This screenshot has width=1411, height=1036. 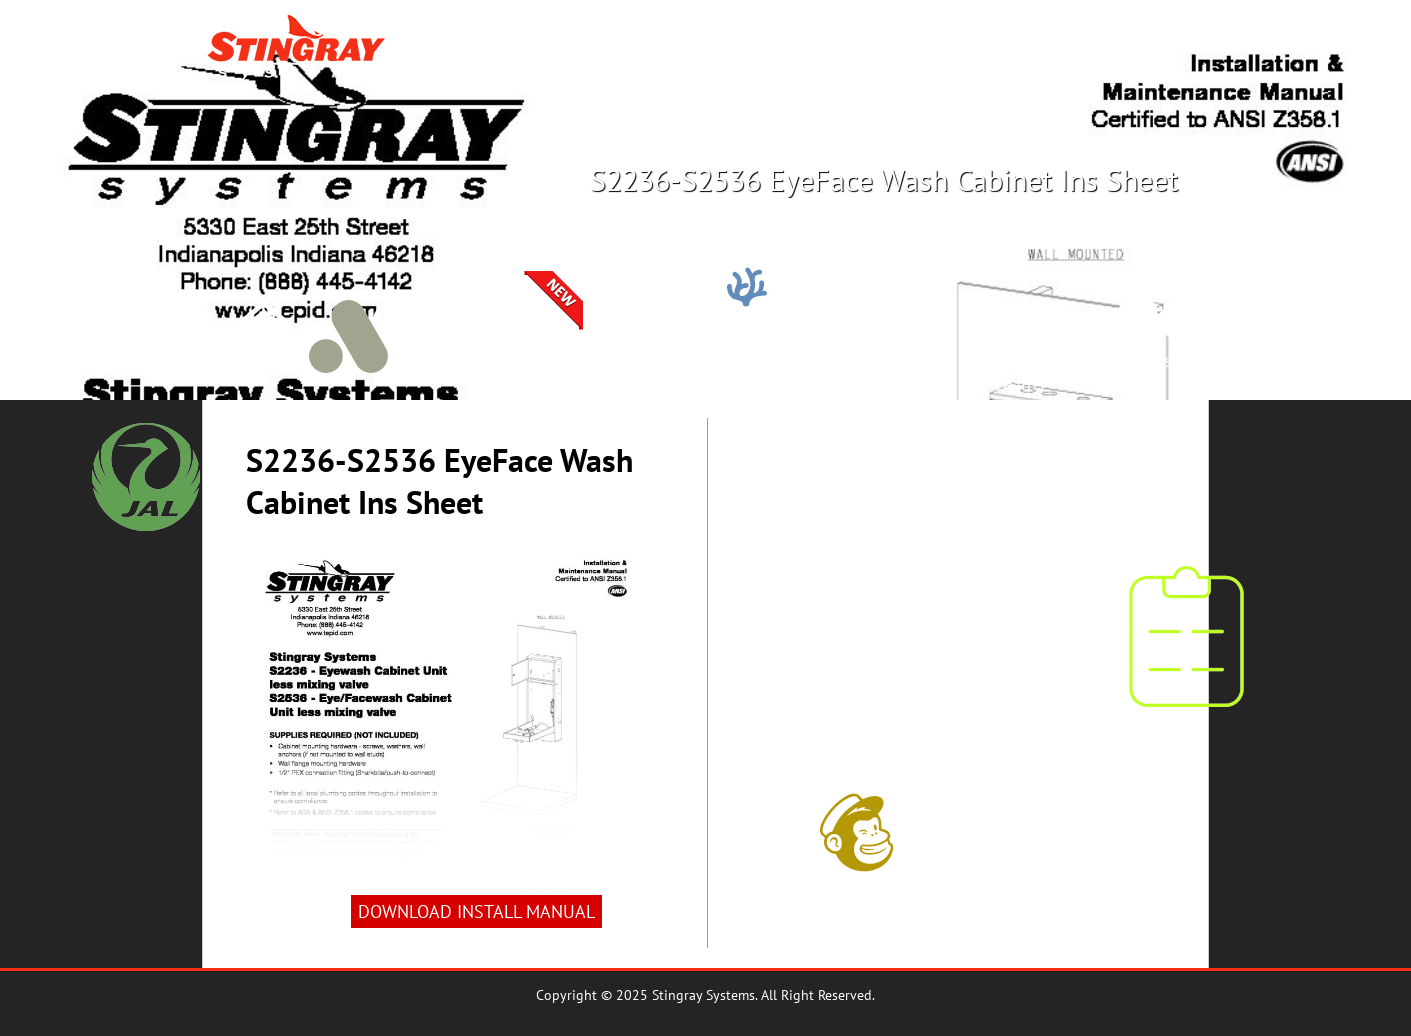 What do you see at coordinates (747, 287) in the screenshot?
I see `open VSCodium application` at bounding box center [747, 287].